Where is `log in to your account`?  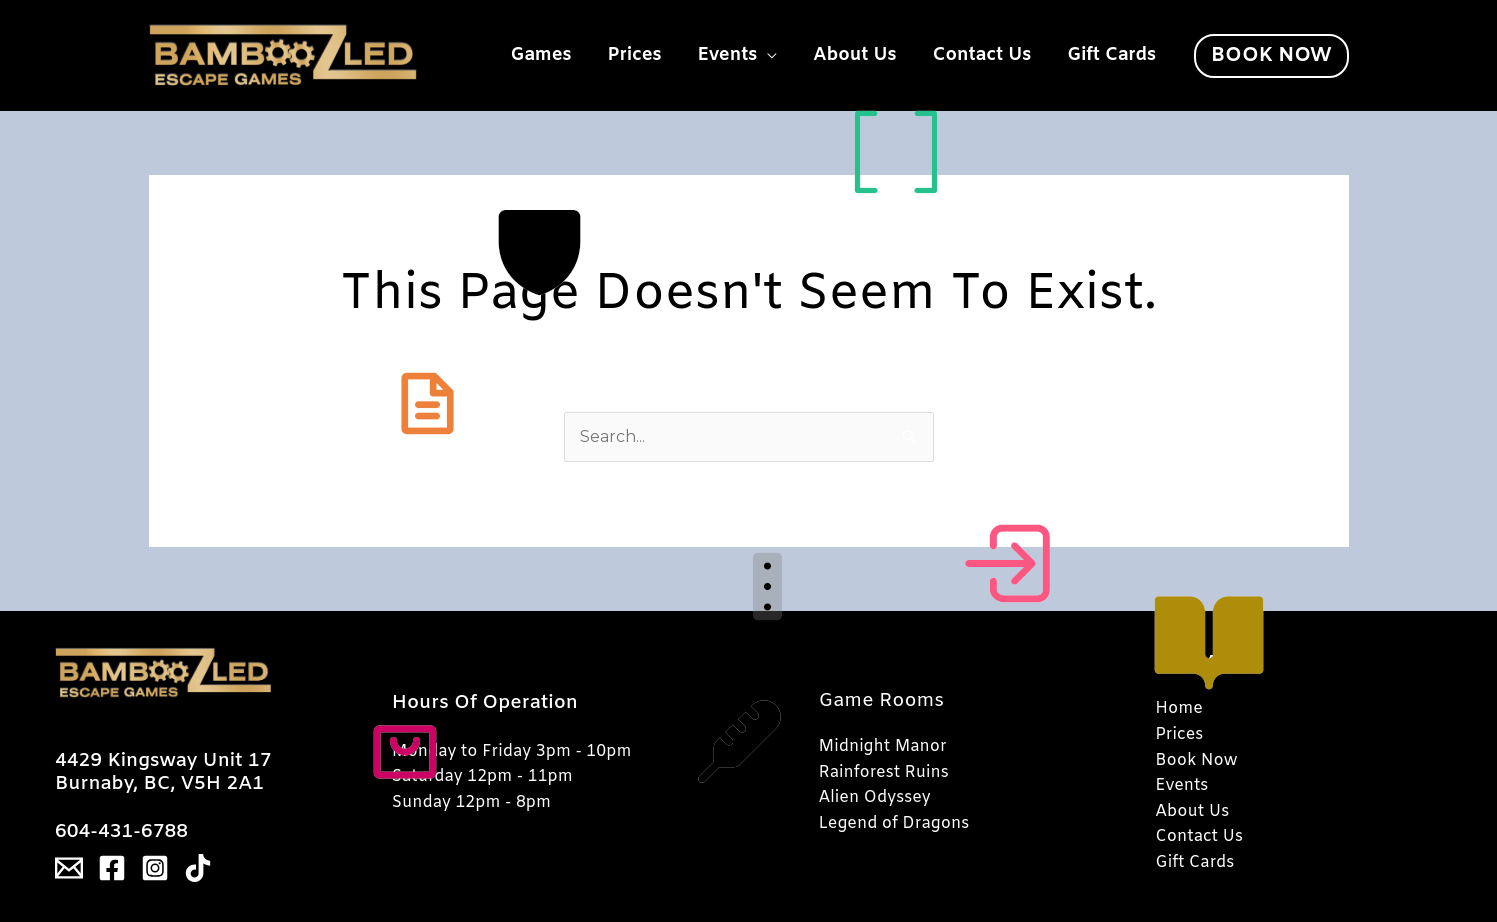
log in to your account is located at coordinates (1007, 563).